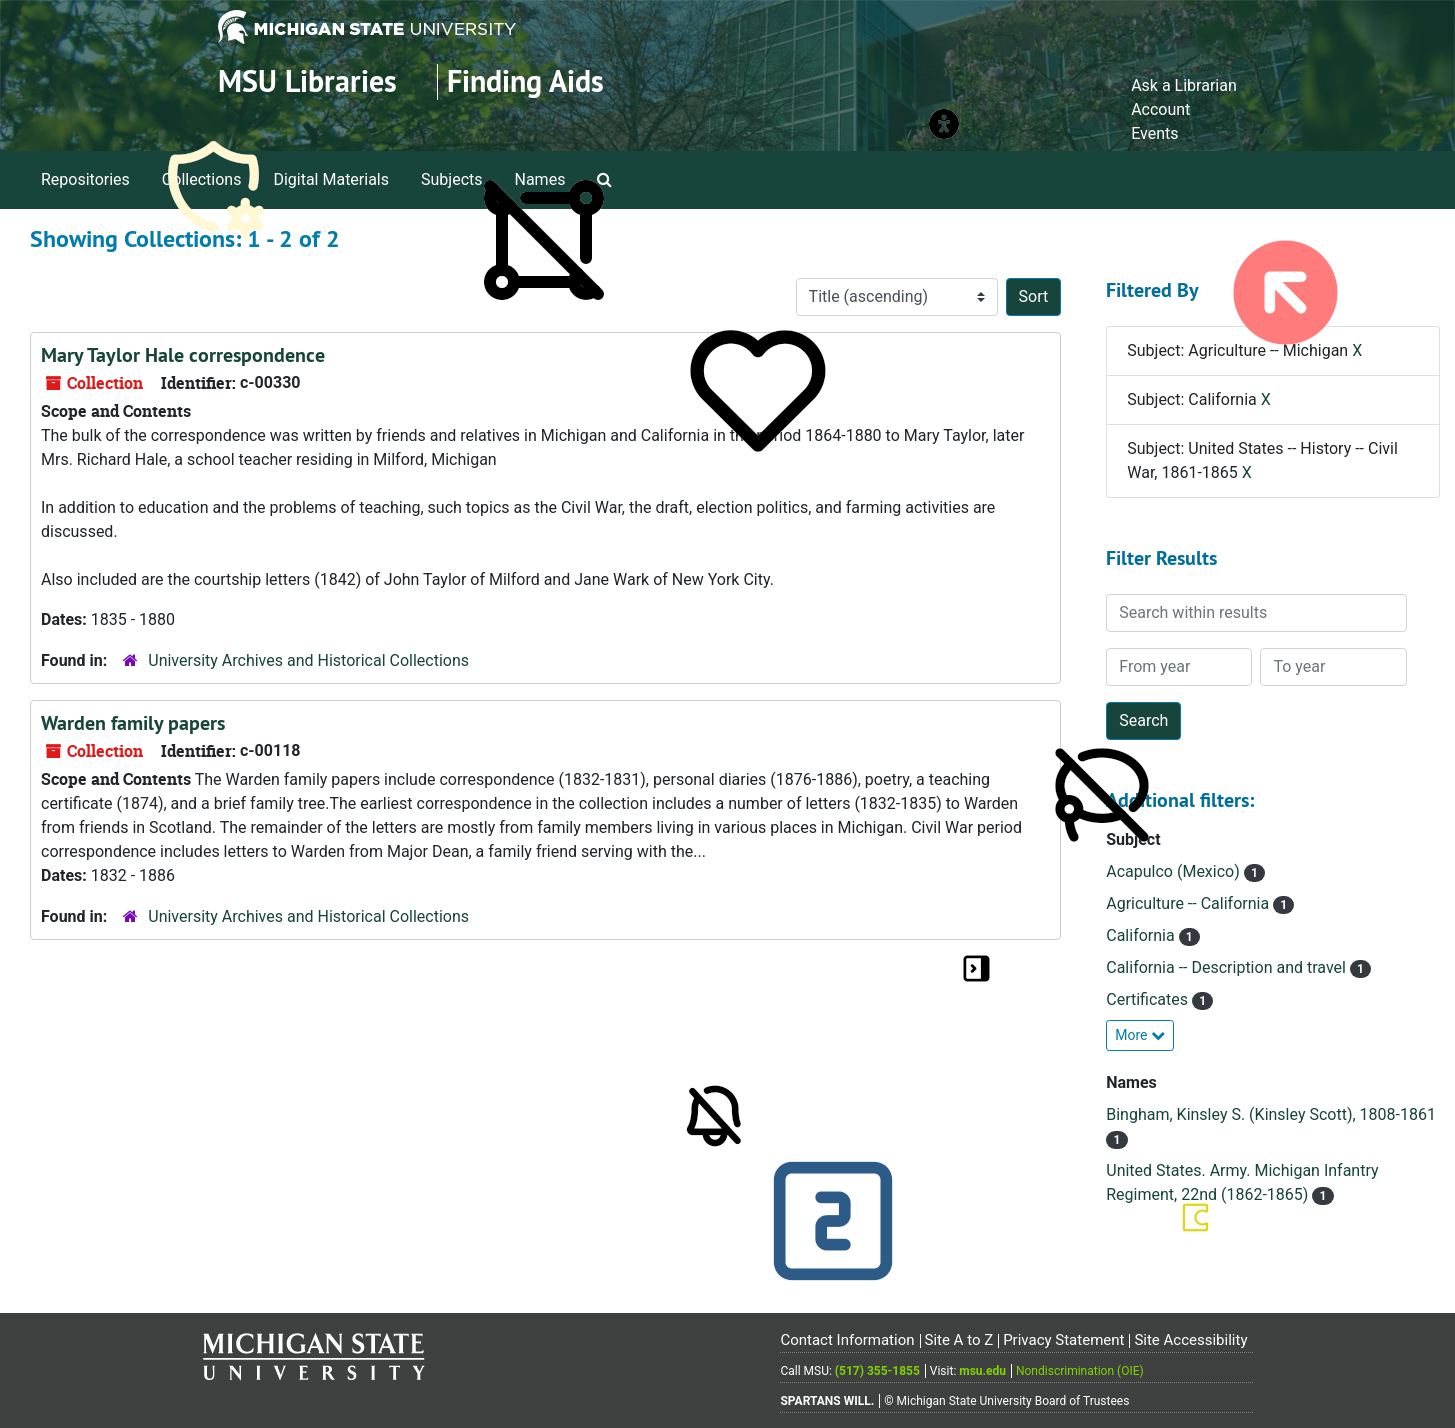 This screenshot has width=1455, height=1428. I want to click on mute notifications, so click(715, 1116).